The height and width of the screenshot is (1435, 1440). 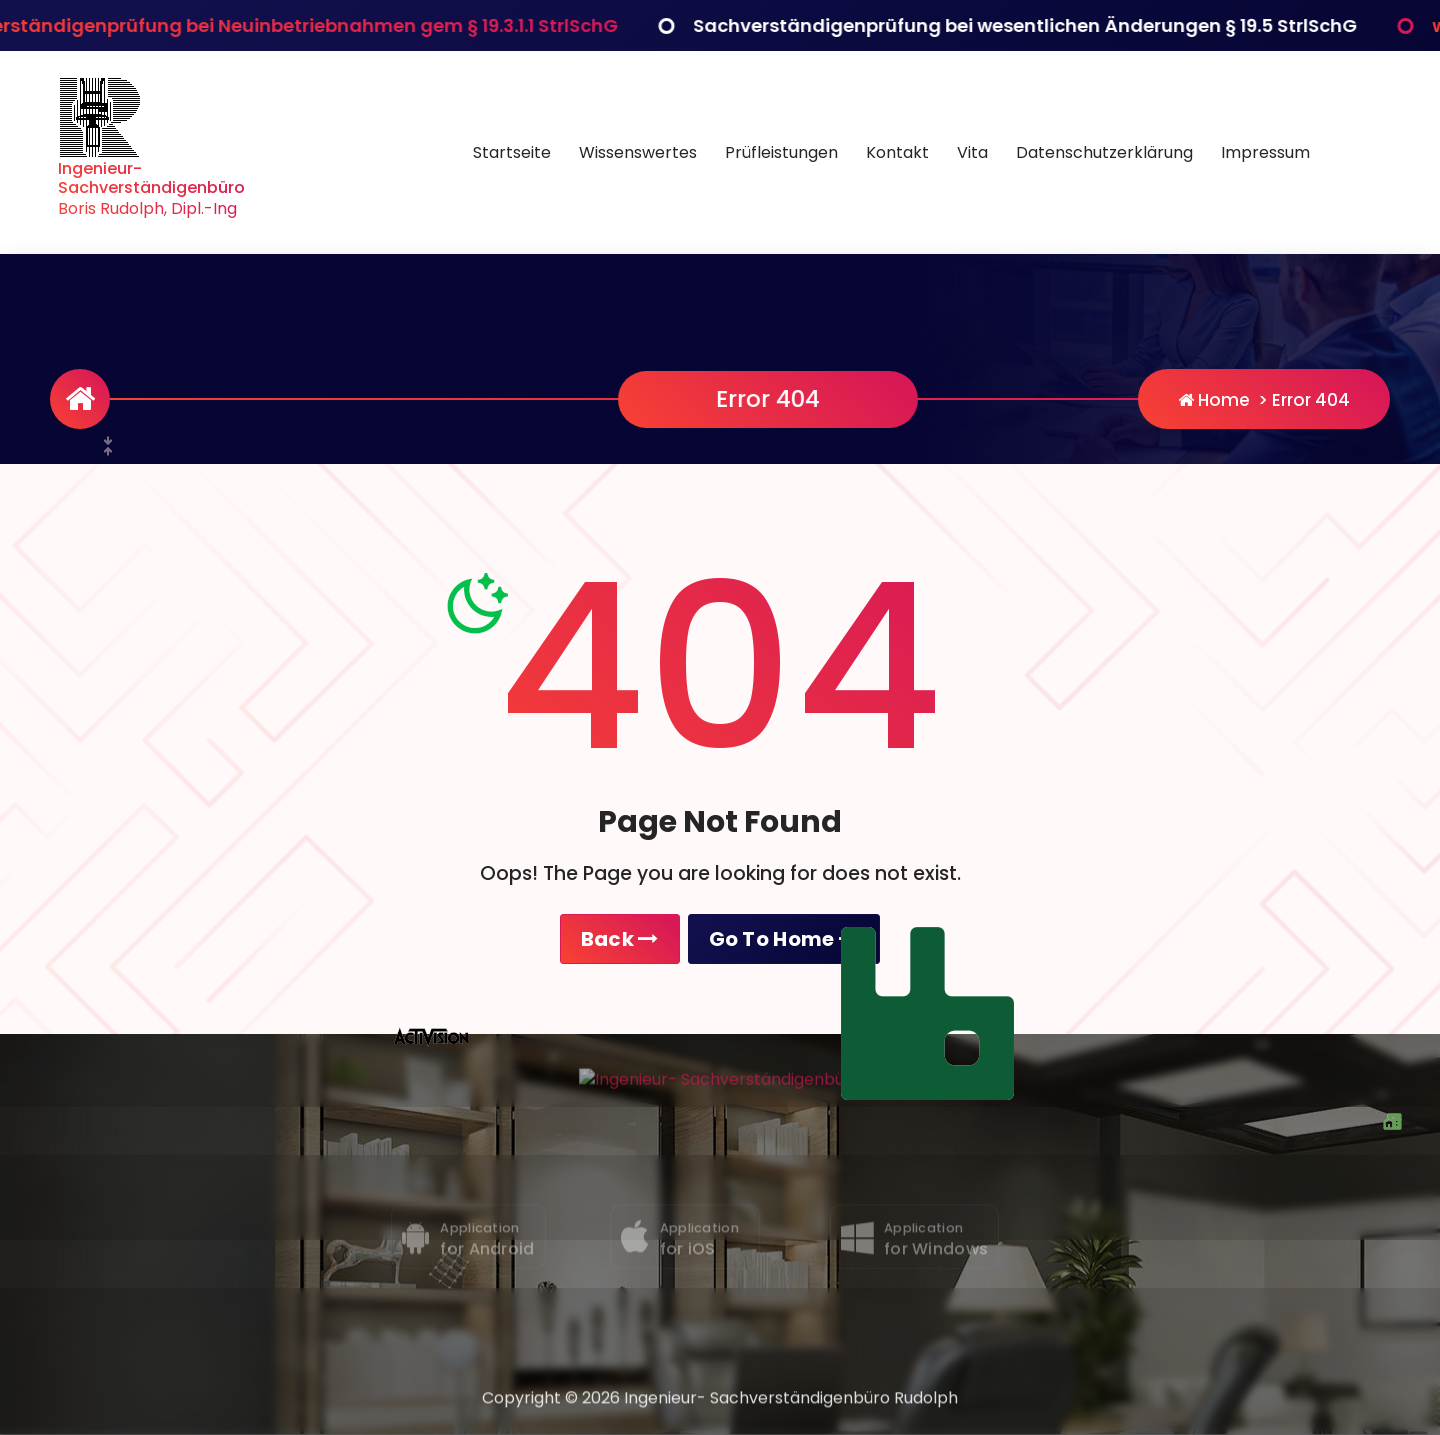 I want to click on activision company logo, so click(x=431, y=1037).